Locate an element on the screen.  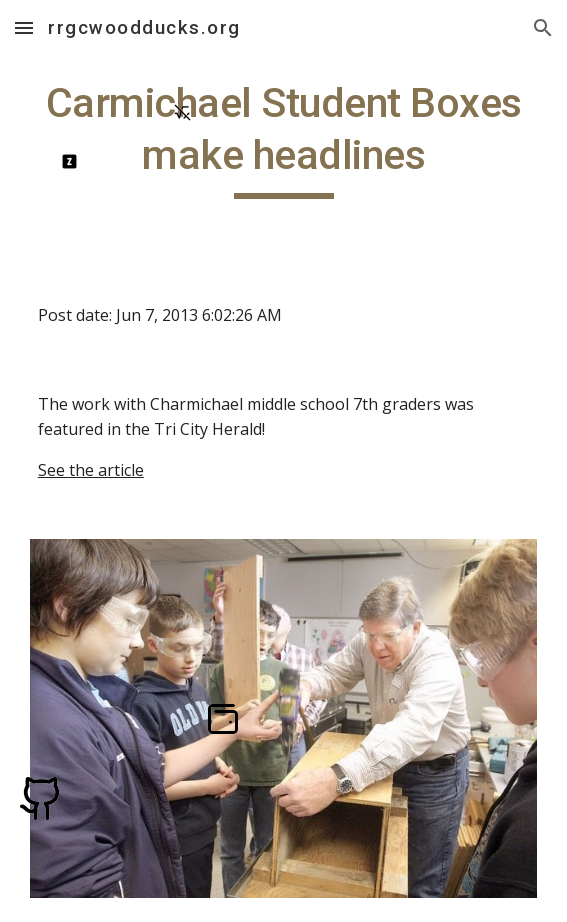
represents the letter Z in a keyboard or text input is located at coordinates (69, 161).